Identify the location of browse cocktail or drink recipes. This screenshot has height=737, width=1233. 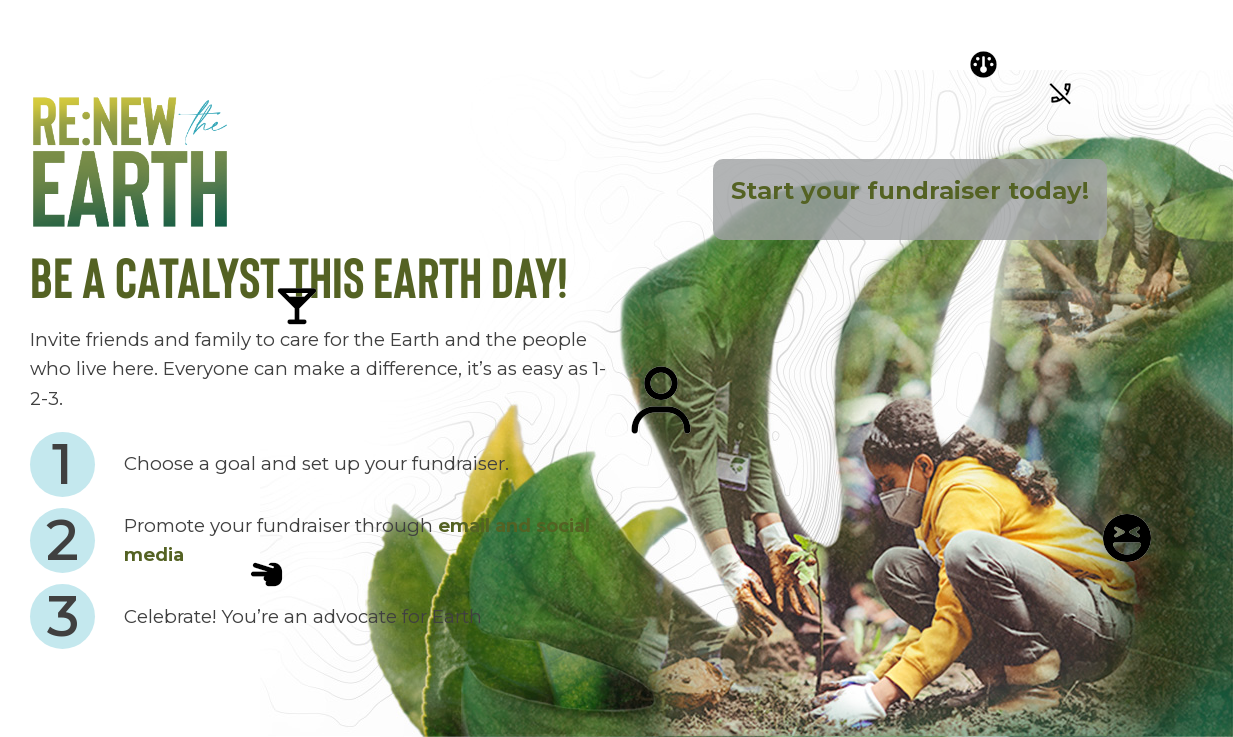
(297, 305).